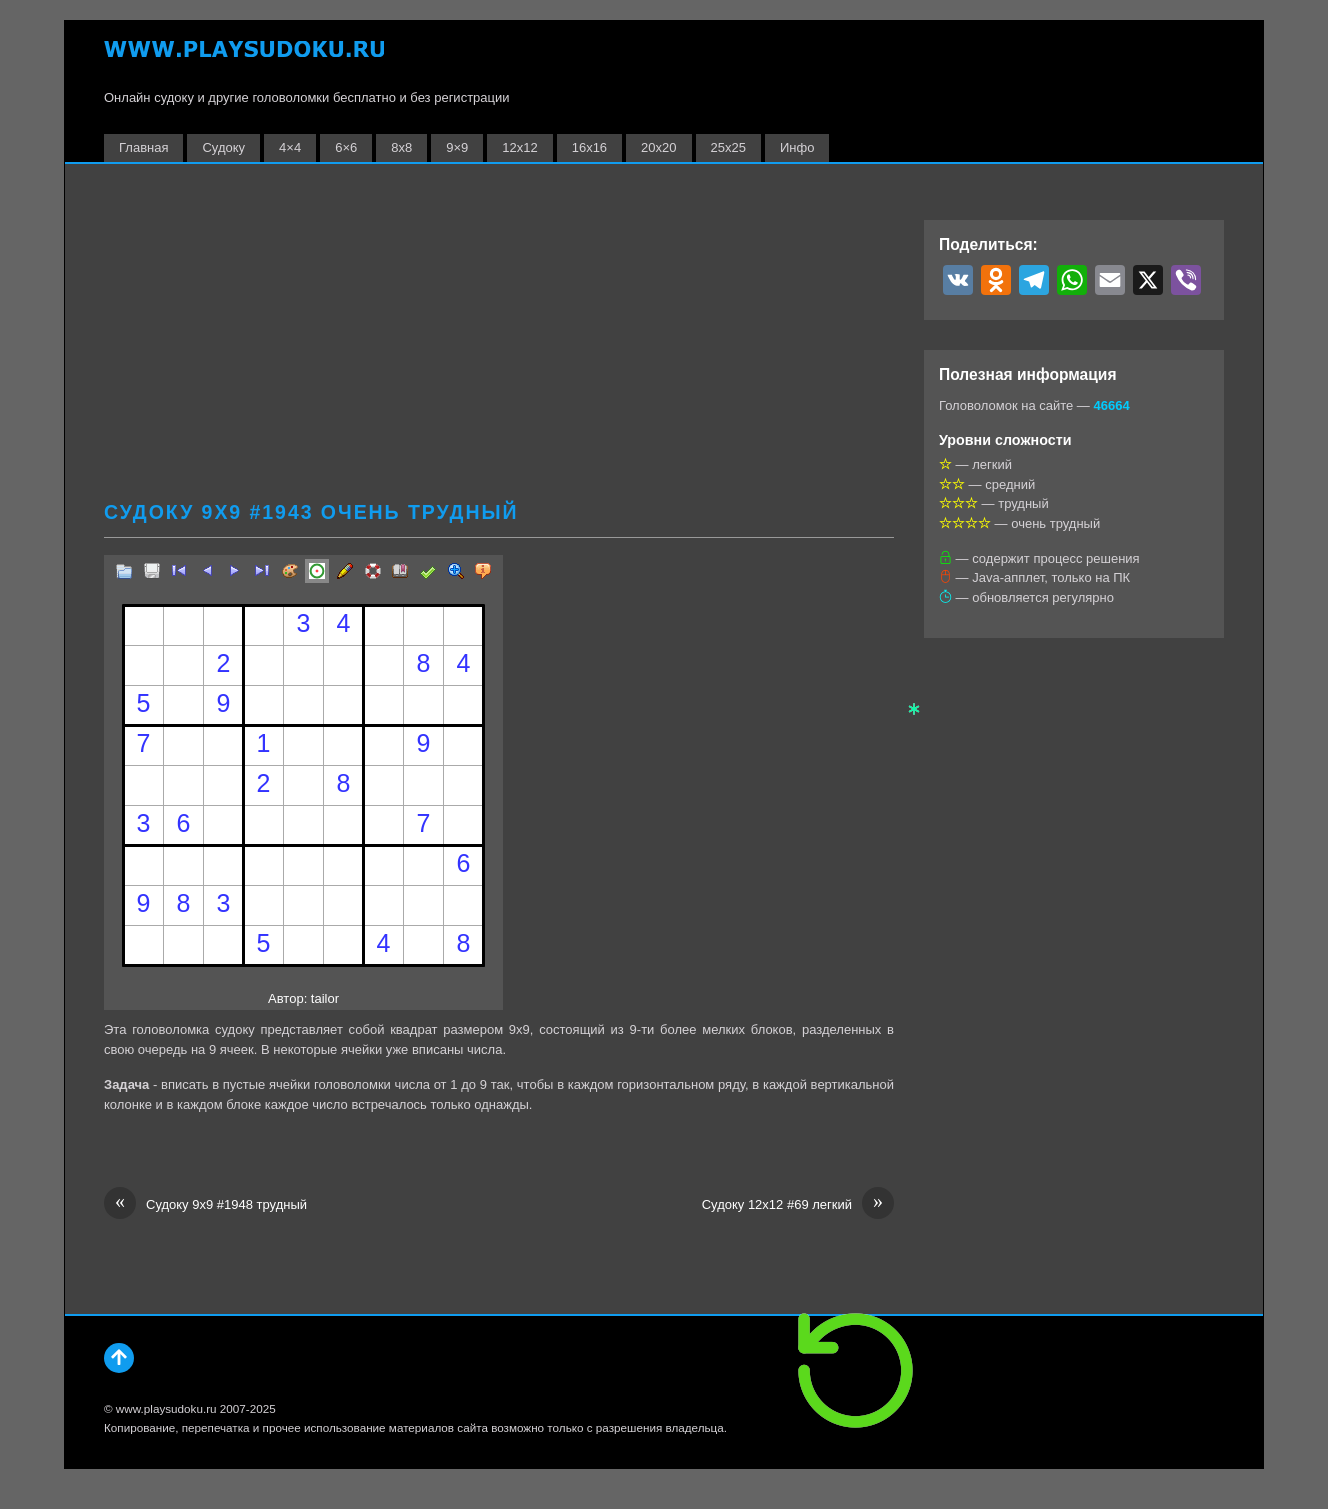 The image size is (1328, 1509). What do you see at coordinates (855, 1370) in the screenshot?
I see `undo the last action` at bounding box center [855, 1370].